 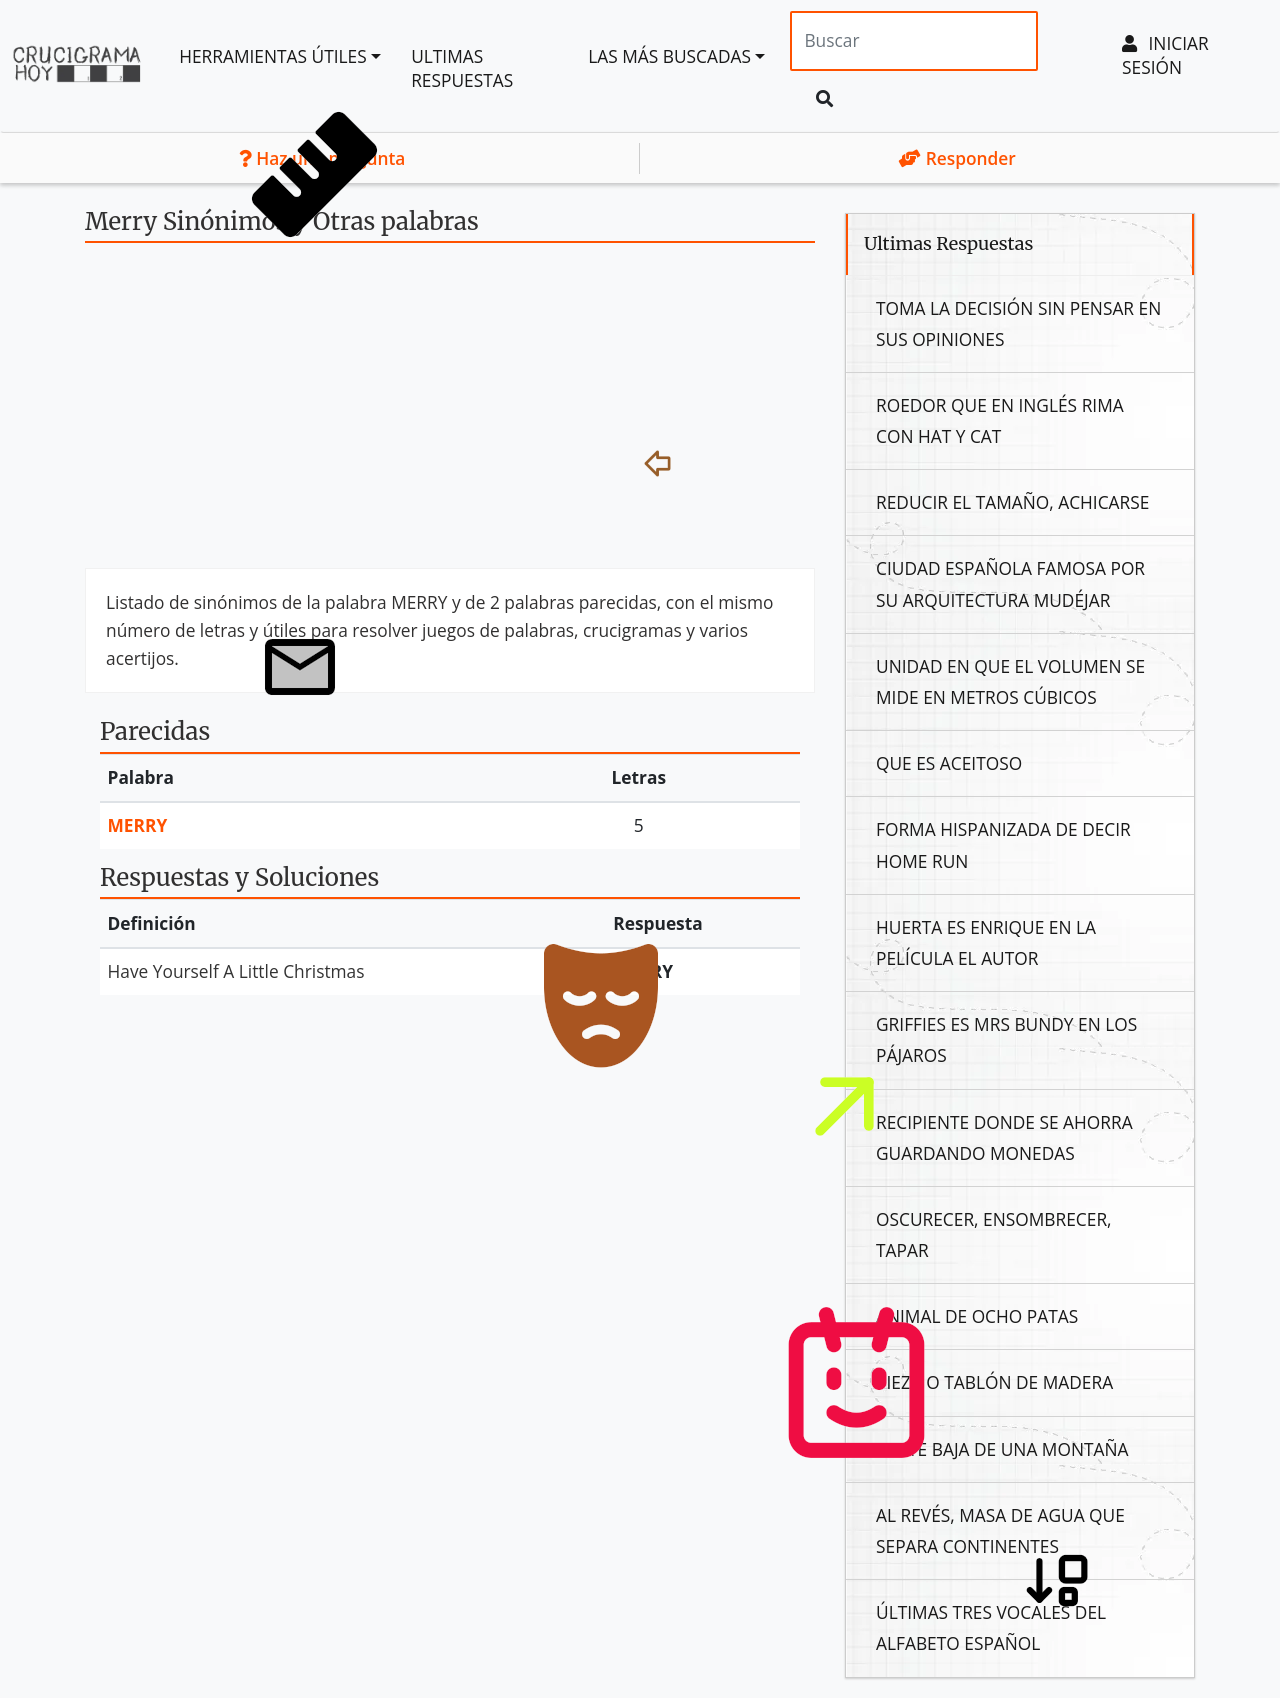 What do you see at coordinates (658, 463) in the screenshot?
I see `go back to the previous screen` at bounding box center [658, 463].